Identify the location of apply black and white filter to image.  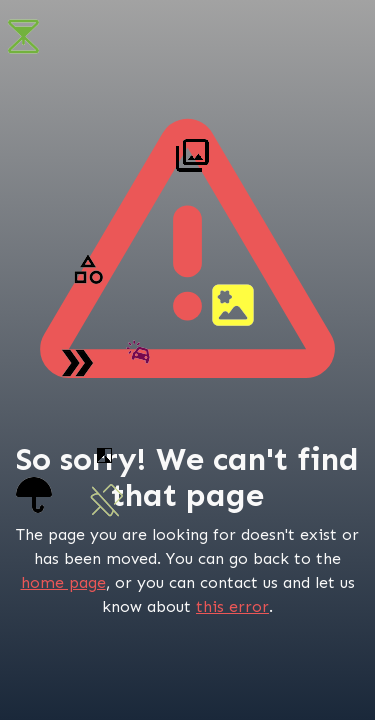
(104, 455).